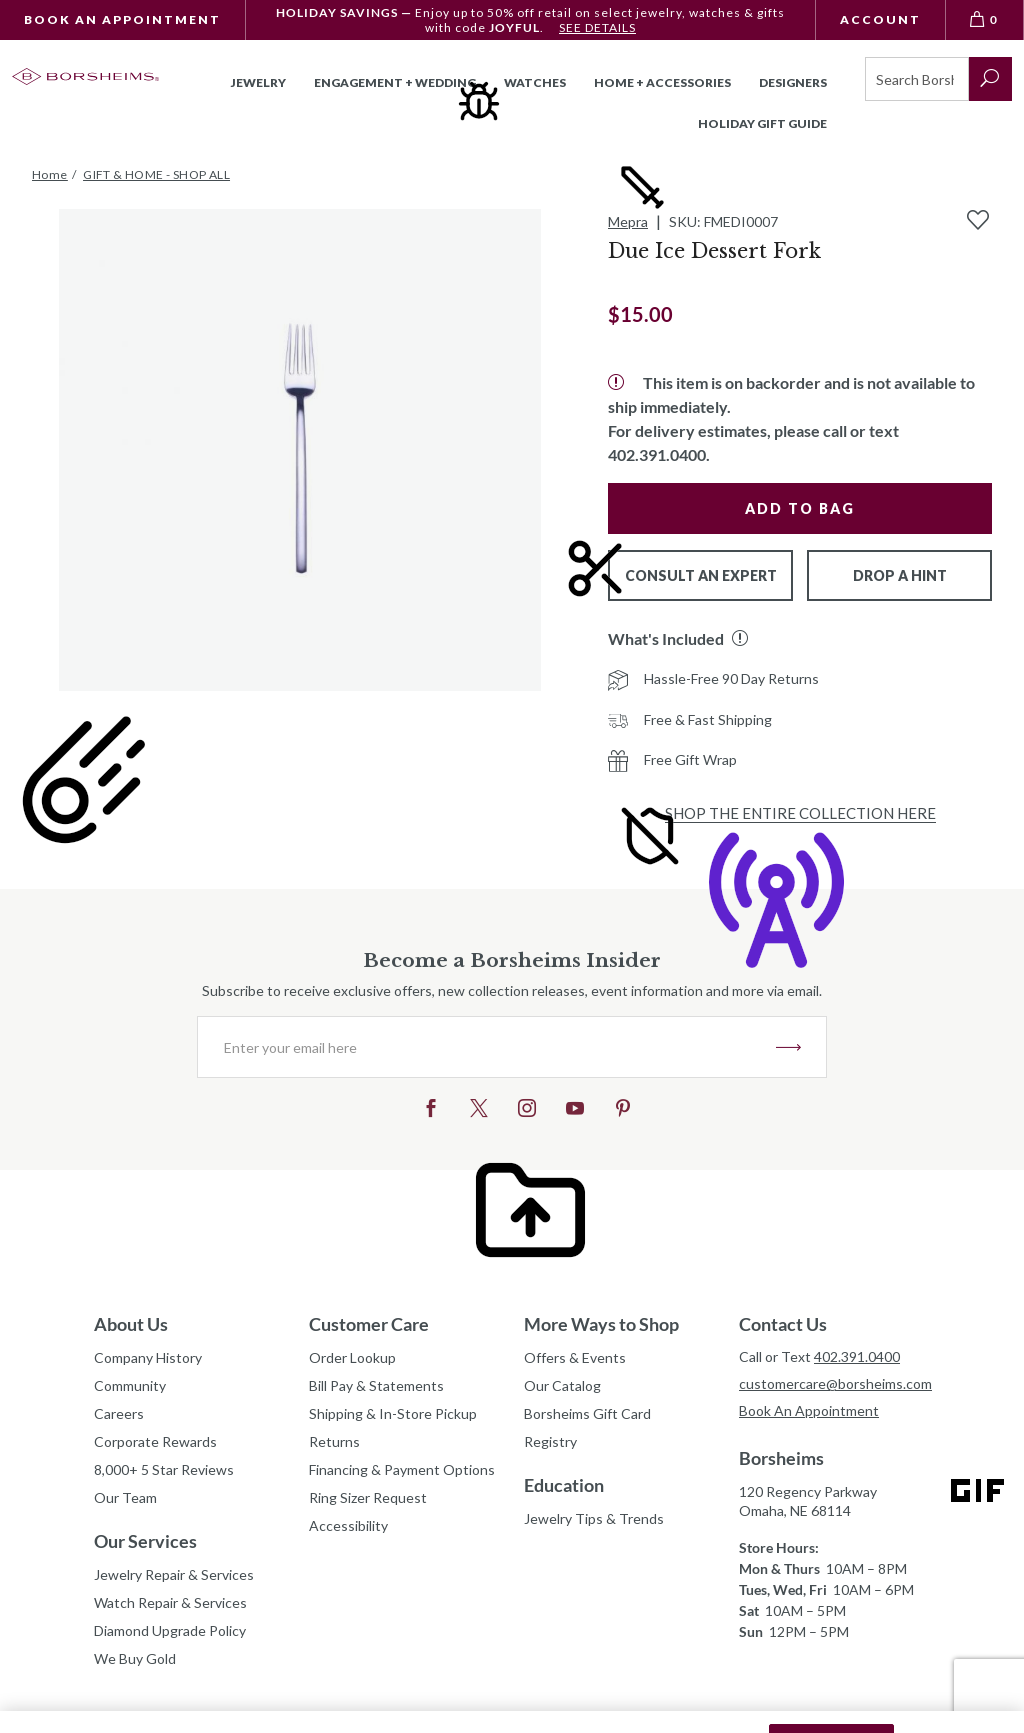  What do you see at coordinates (596, 568) in the screenshot?
I see `cut selected content` at bounding box center [596, 568].